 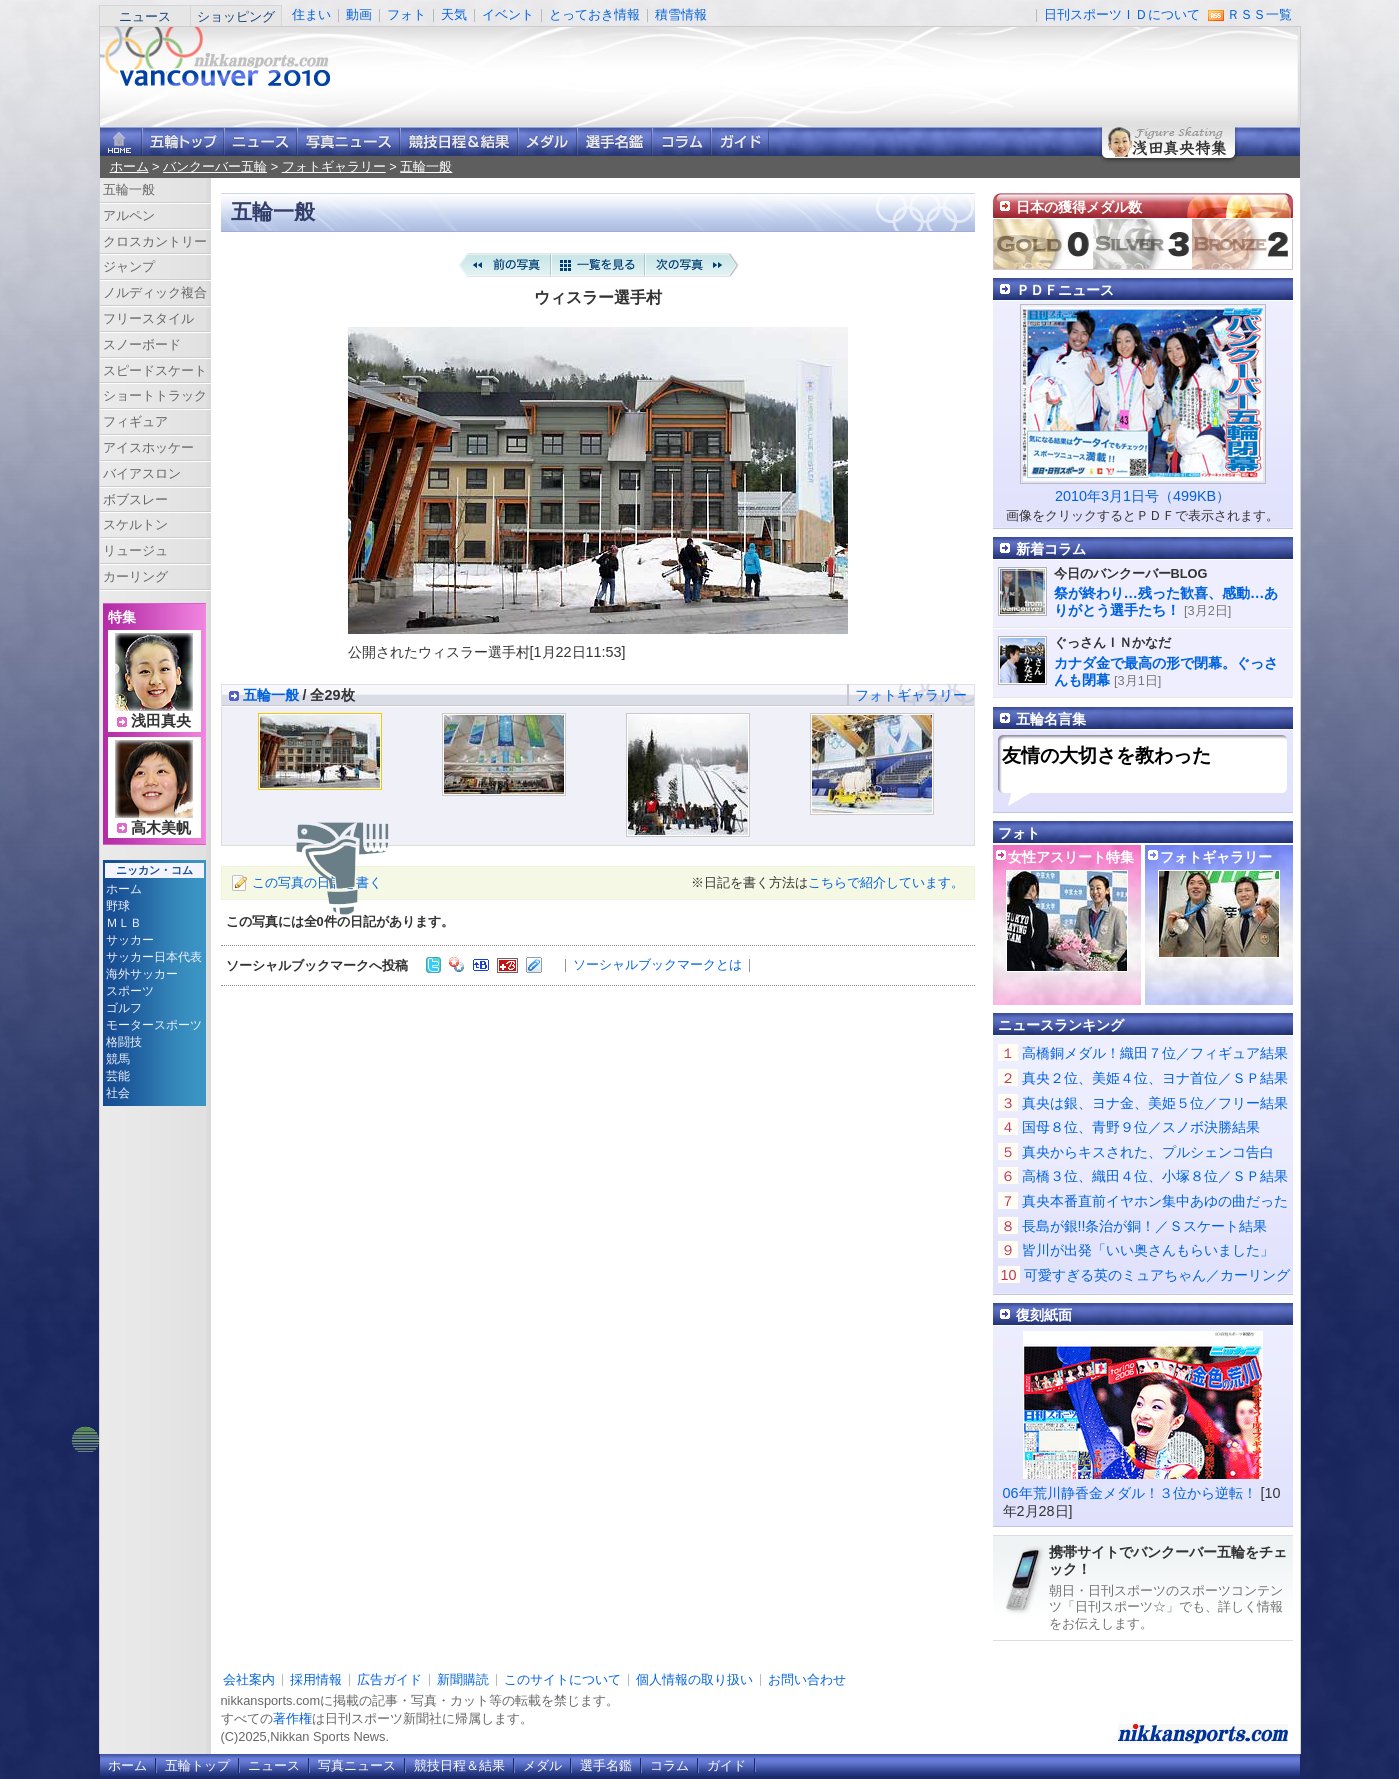 What do you see at coordinates (343, 869) in the screenshot?
I see `equip or access holster item in game inventory` at bounding box center [343, 869].